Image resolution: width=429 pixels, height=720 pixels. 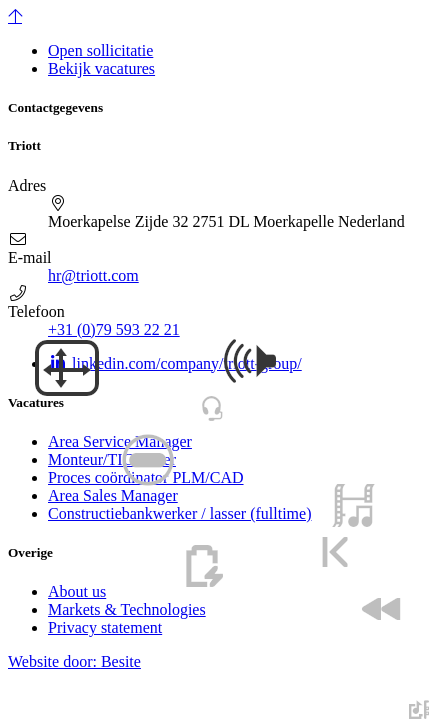 What do you see at coordinates (211, 408) in the screenshot?
I see `access audio or voice chat settings` at bounding box center [211, 408].